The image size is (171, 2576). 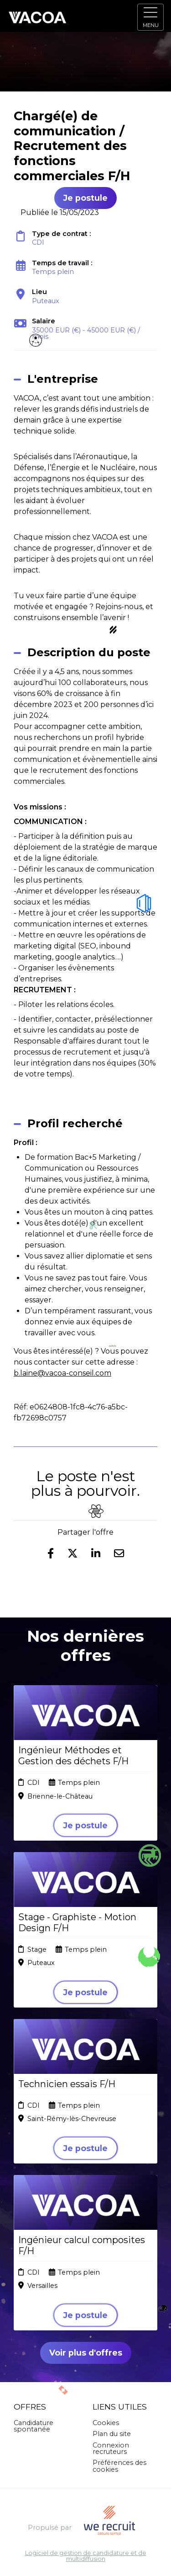 What do you see at coordinates (144, 903) in the screenshot?
I see `open outline knowledge base app` at bounding box center [144, 903].